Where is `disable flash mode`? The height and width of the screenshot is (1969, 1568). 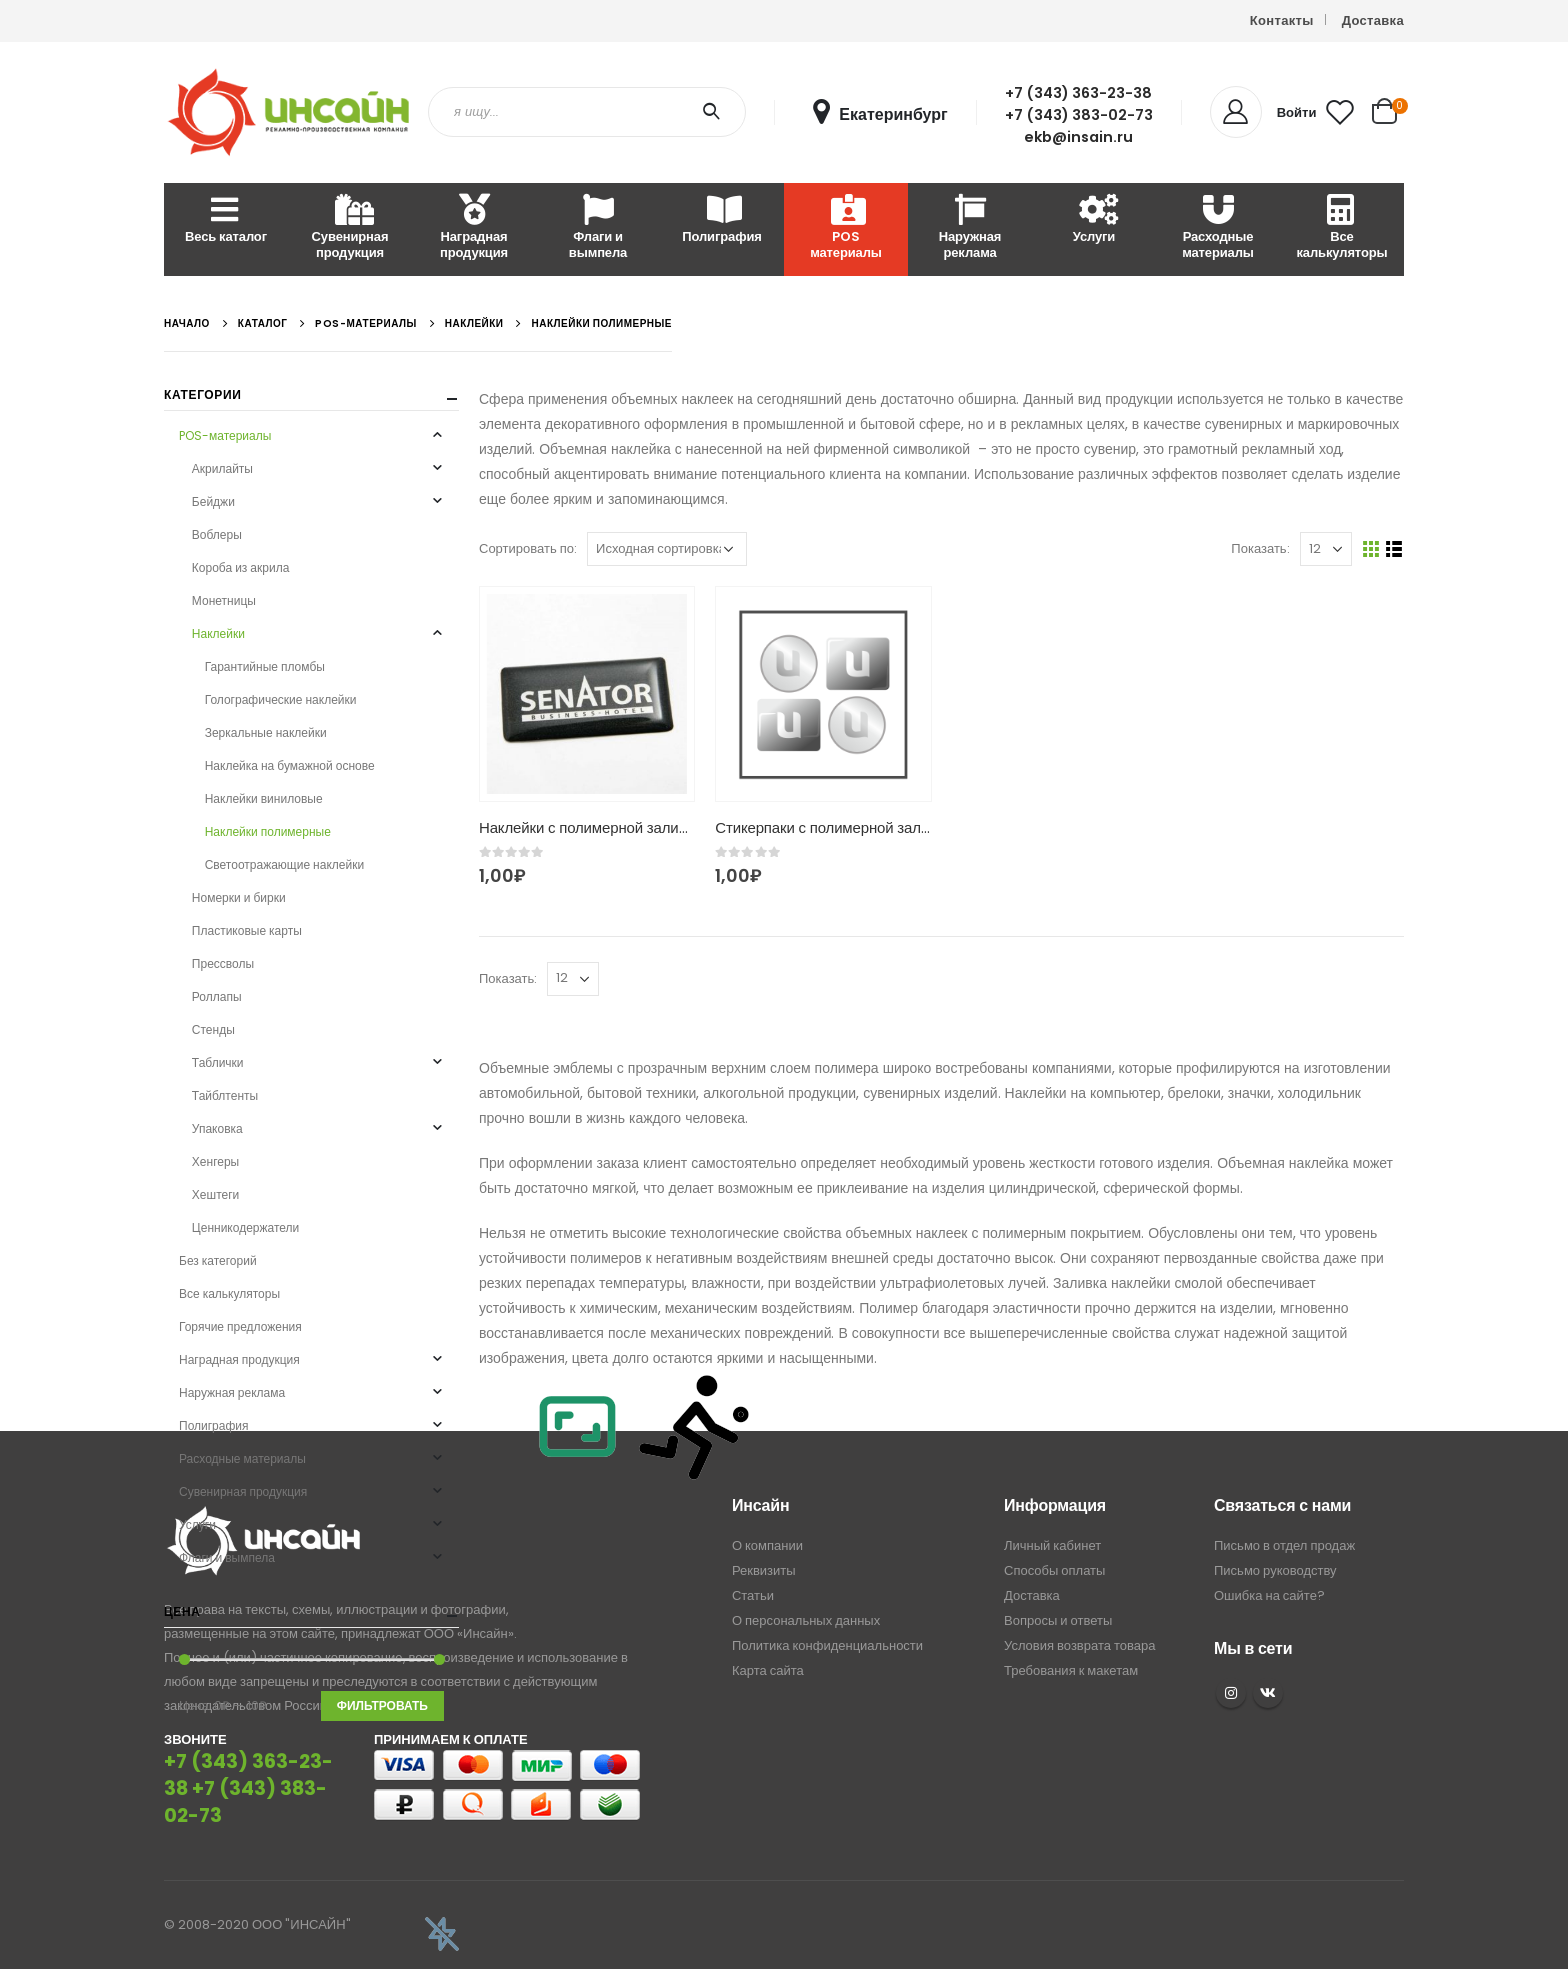 disable flash mode is located at coordinates (442, 1934).